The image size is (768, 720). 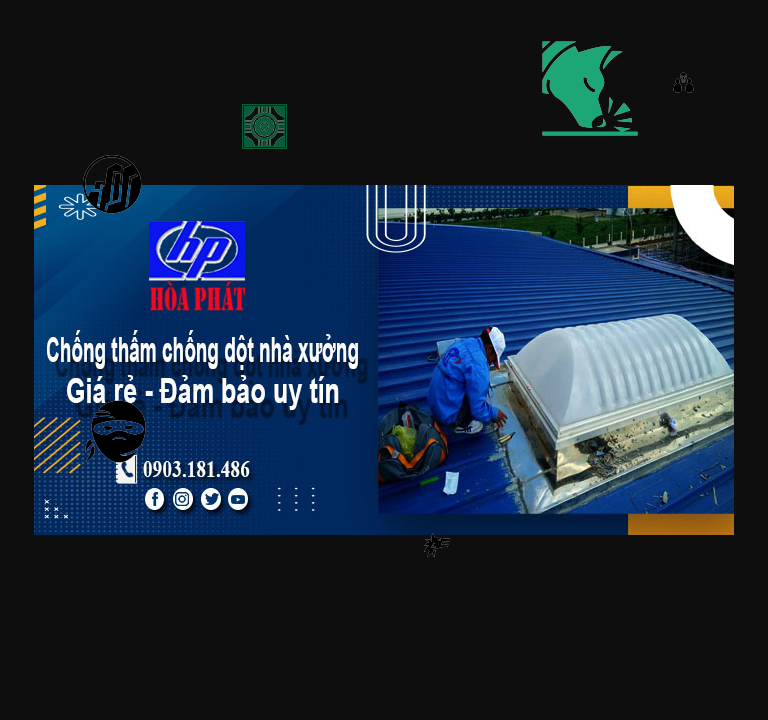 What do you see at coordinates (683, 82) in the screenshot?
I see `start a team brainstorming session` at bounding box center [683, 82].